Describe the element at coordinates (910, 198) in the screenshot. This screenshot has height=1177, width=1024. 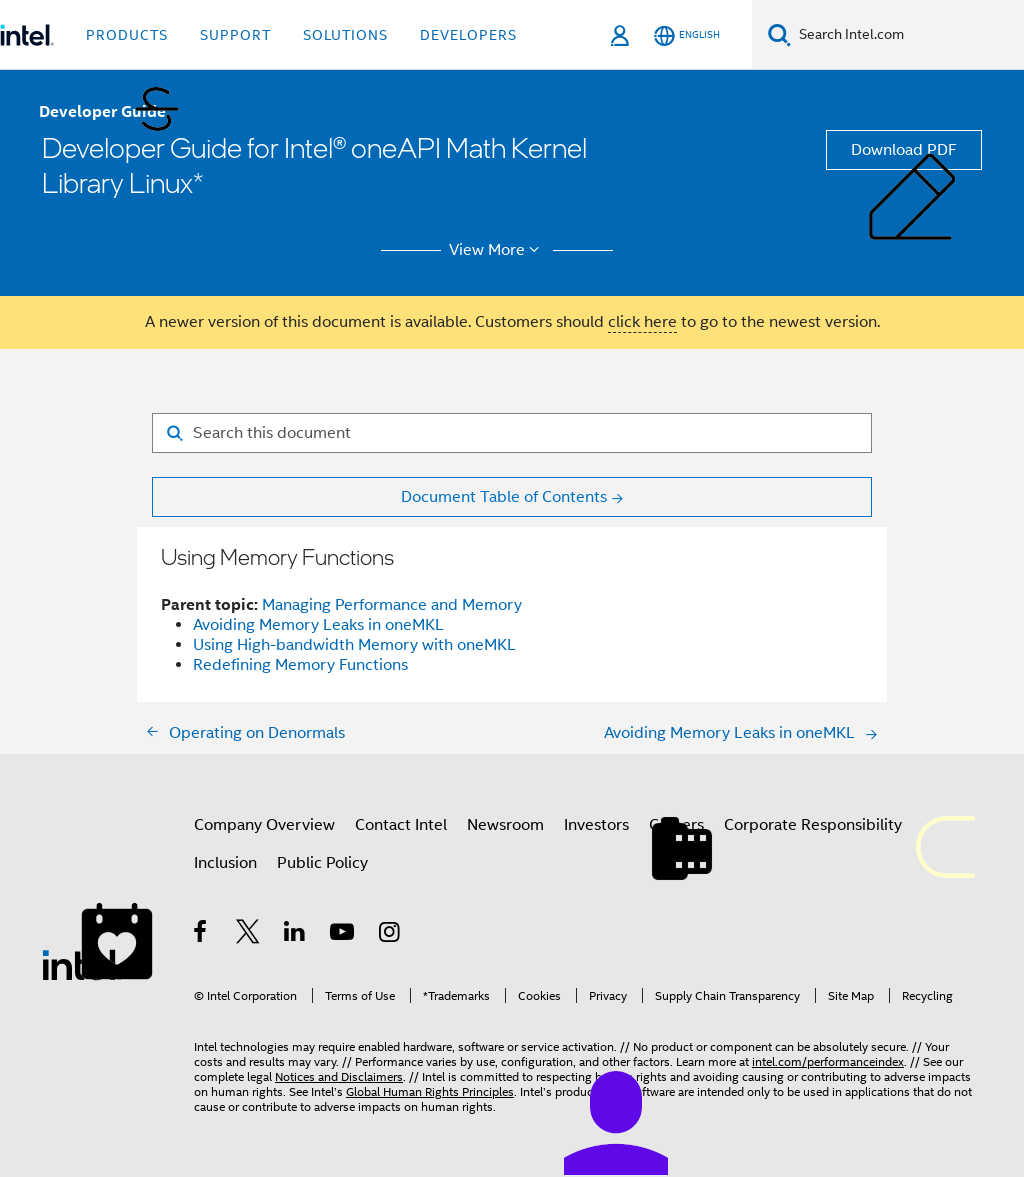
I see `edit or modify content` at that location.